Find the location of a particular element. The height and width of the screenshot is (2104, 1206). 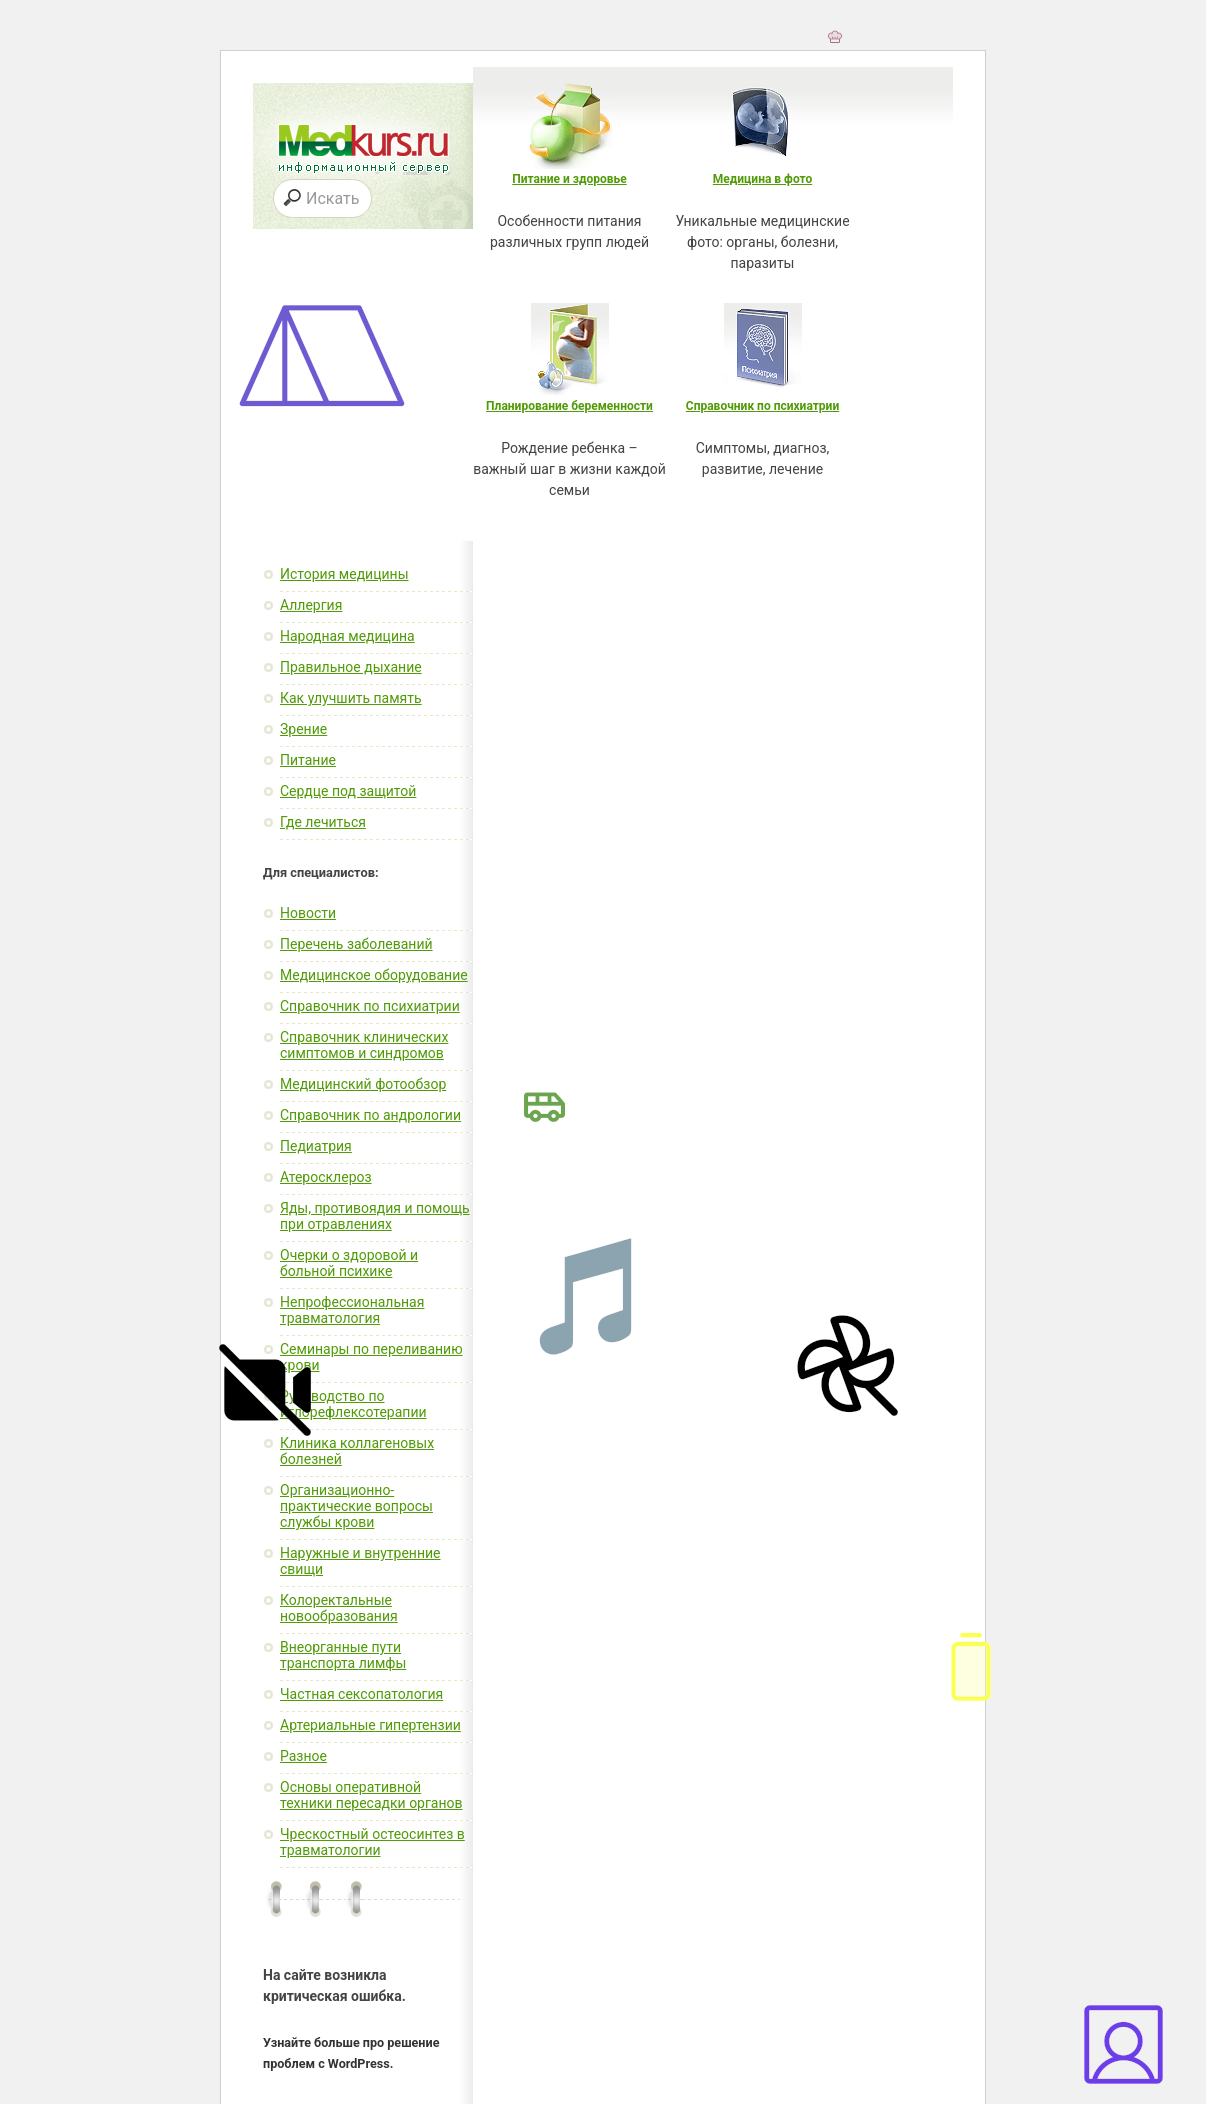

track delivery or shipping status is located at coordinates (543, 1106).